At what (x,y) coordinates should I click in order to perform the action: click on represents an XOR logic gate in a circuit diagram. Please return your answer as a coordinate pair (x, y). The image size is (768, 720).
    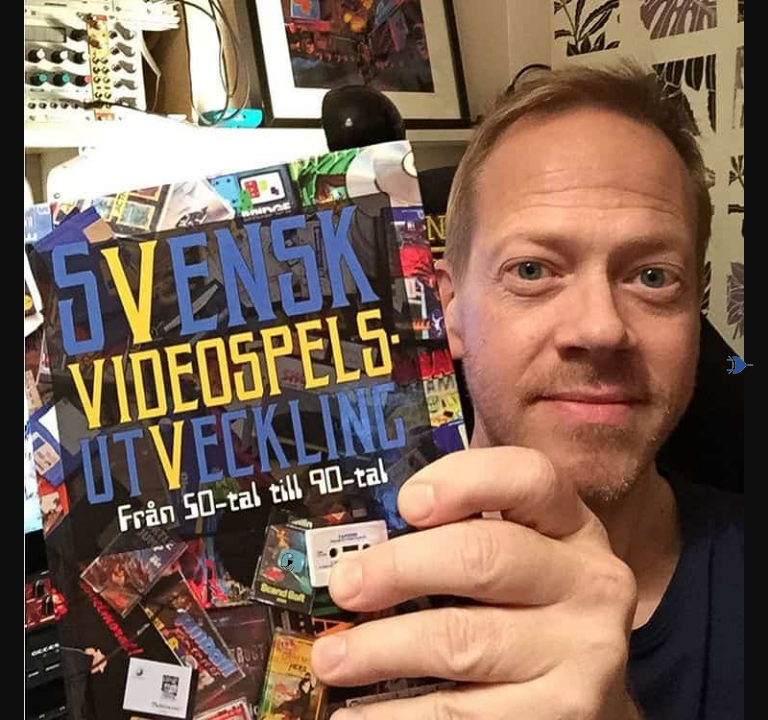
    Looking at the image, I should click on (740, 365).